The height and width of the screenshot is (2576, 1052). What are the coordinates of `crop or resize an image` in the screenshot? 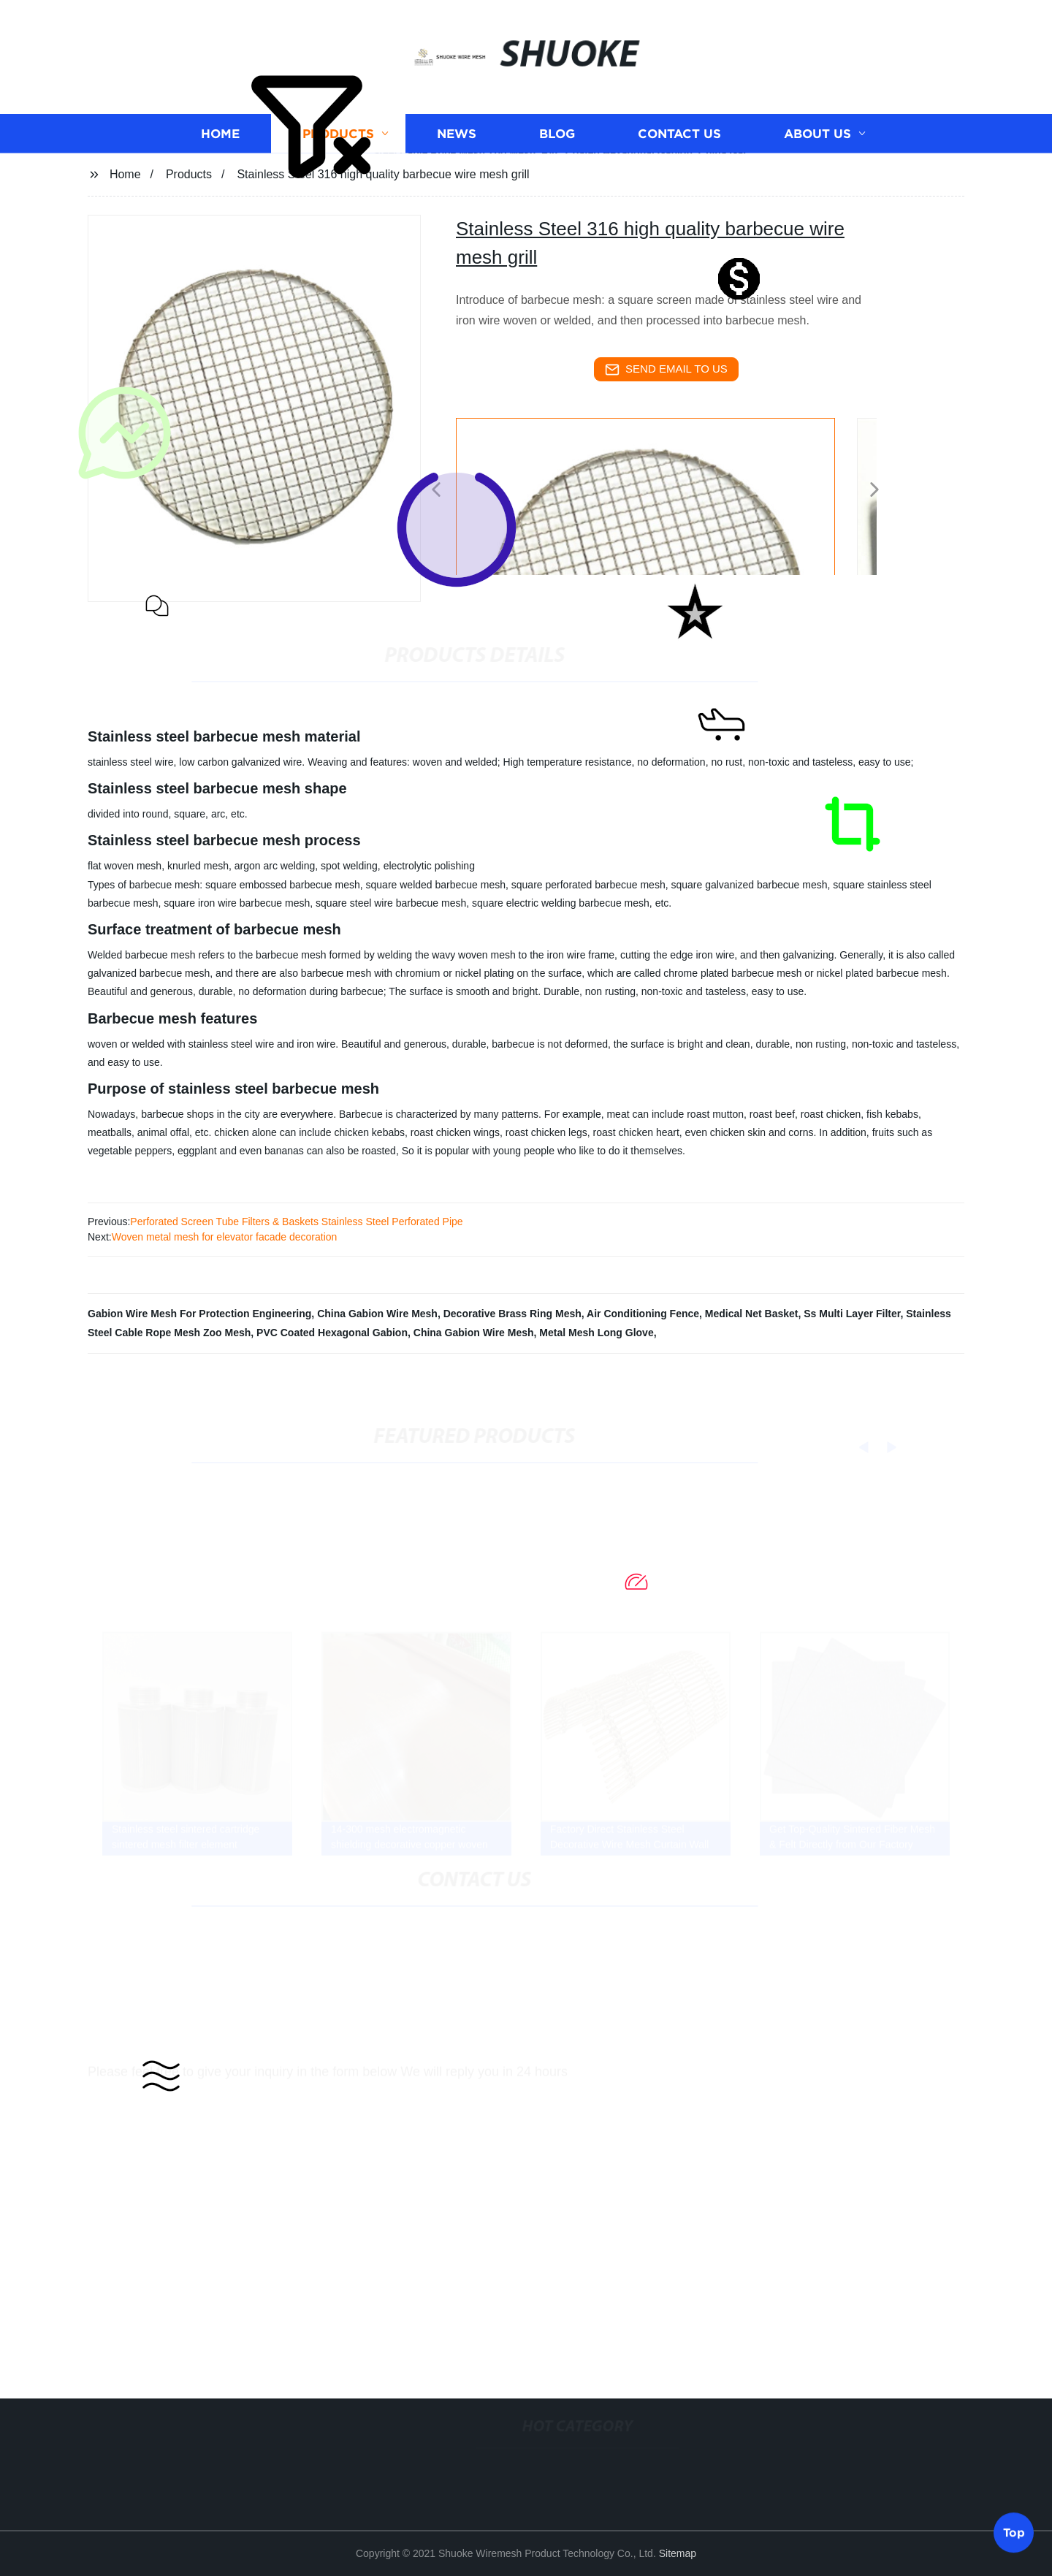 It's located at (853, 824).